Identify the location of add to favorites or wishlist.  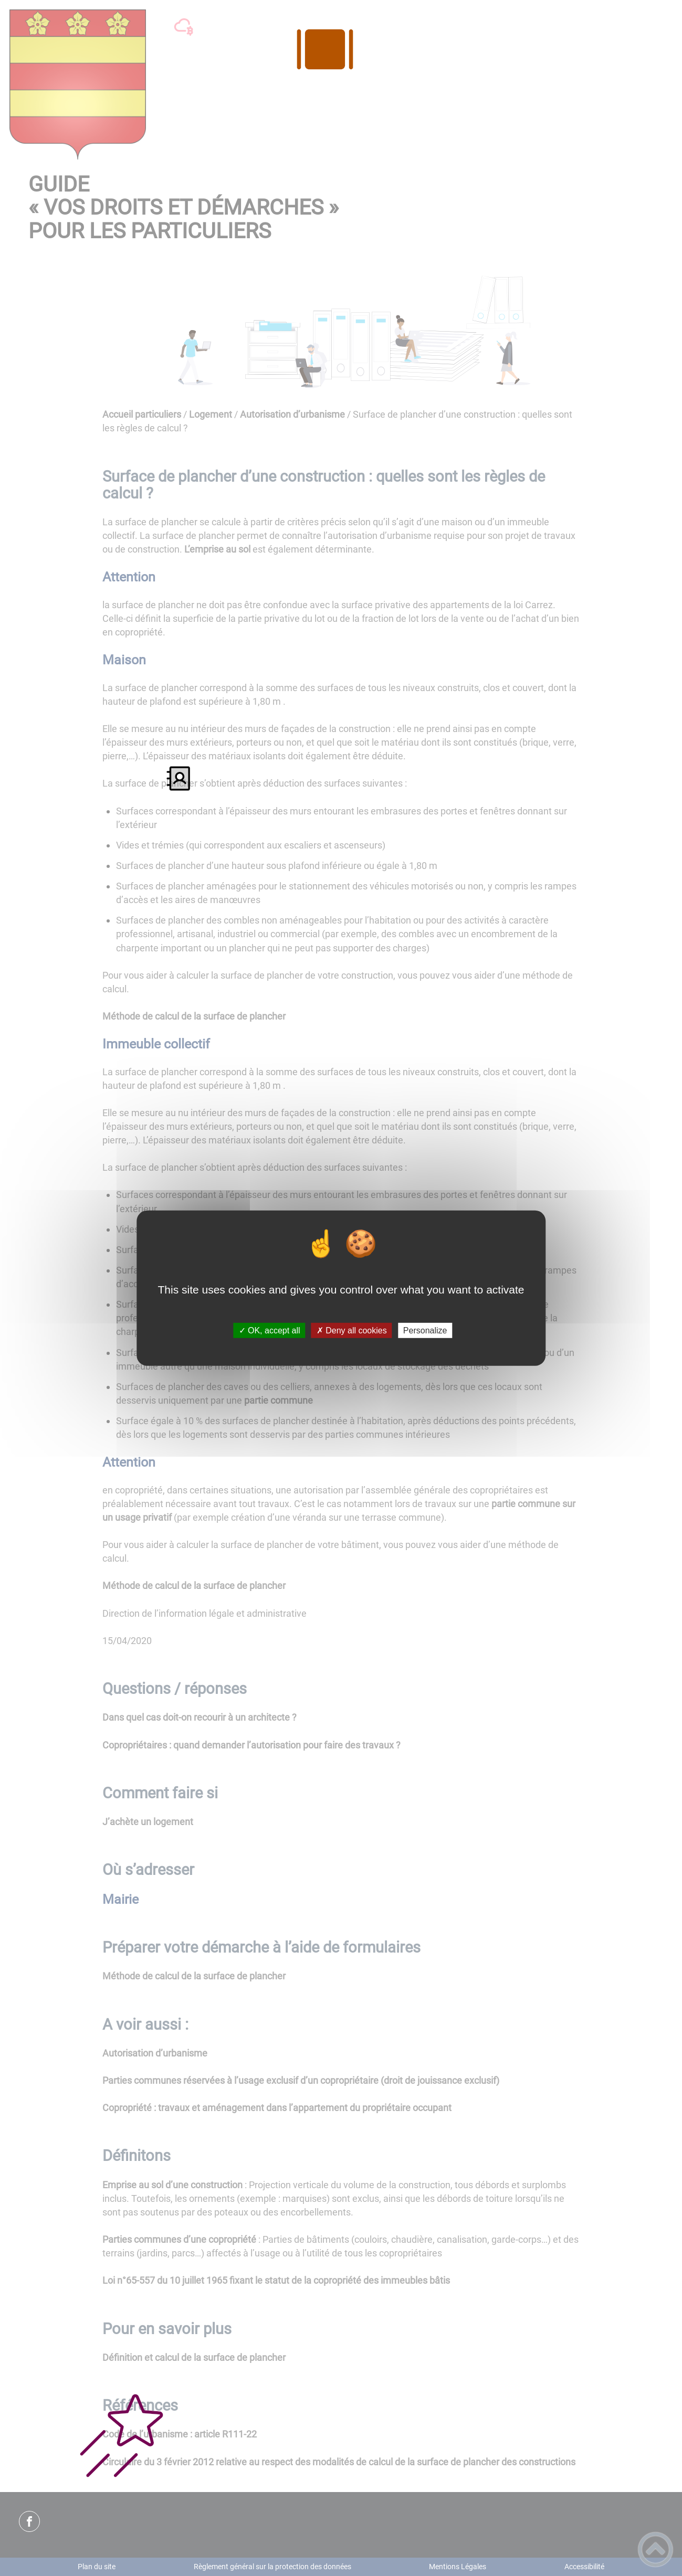
(121, 2435).